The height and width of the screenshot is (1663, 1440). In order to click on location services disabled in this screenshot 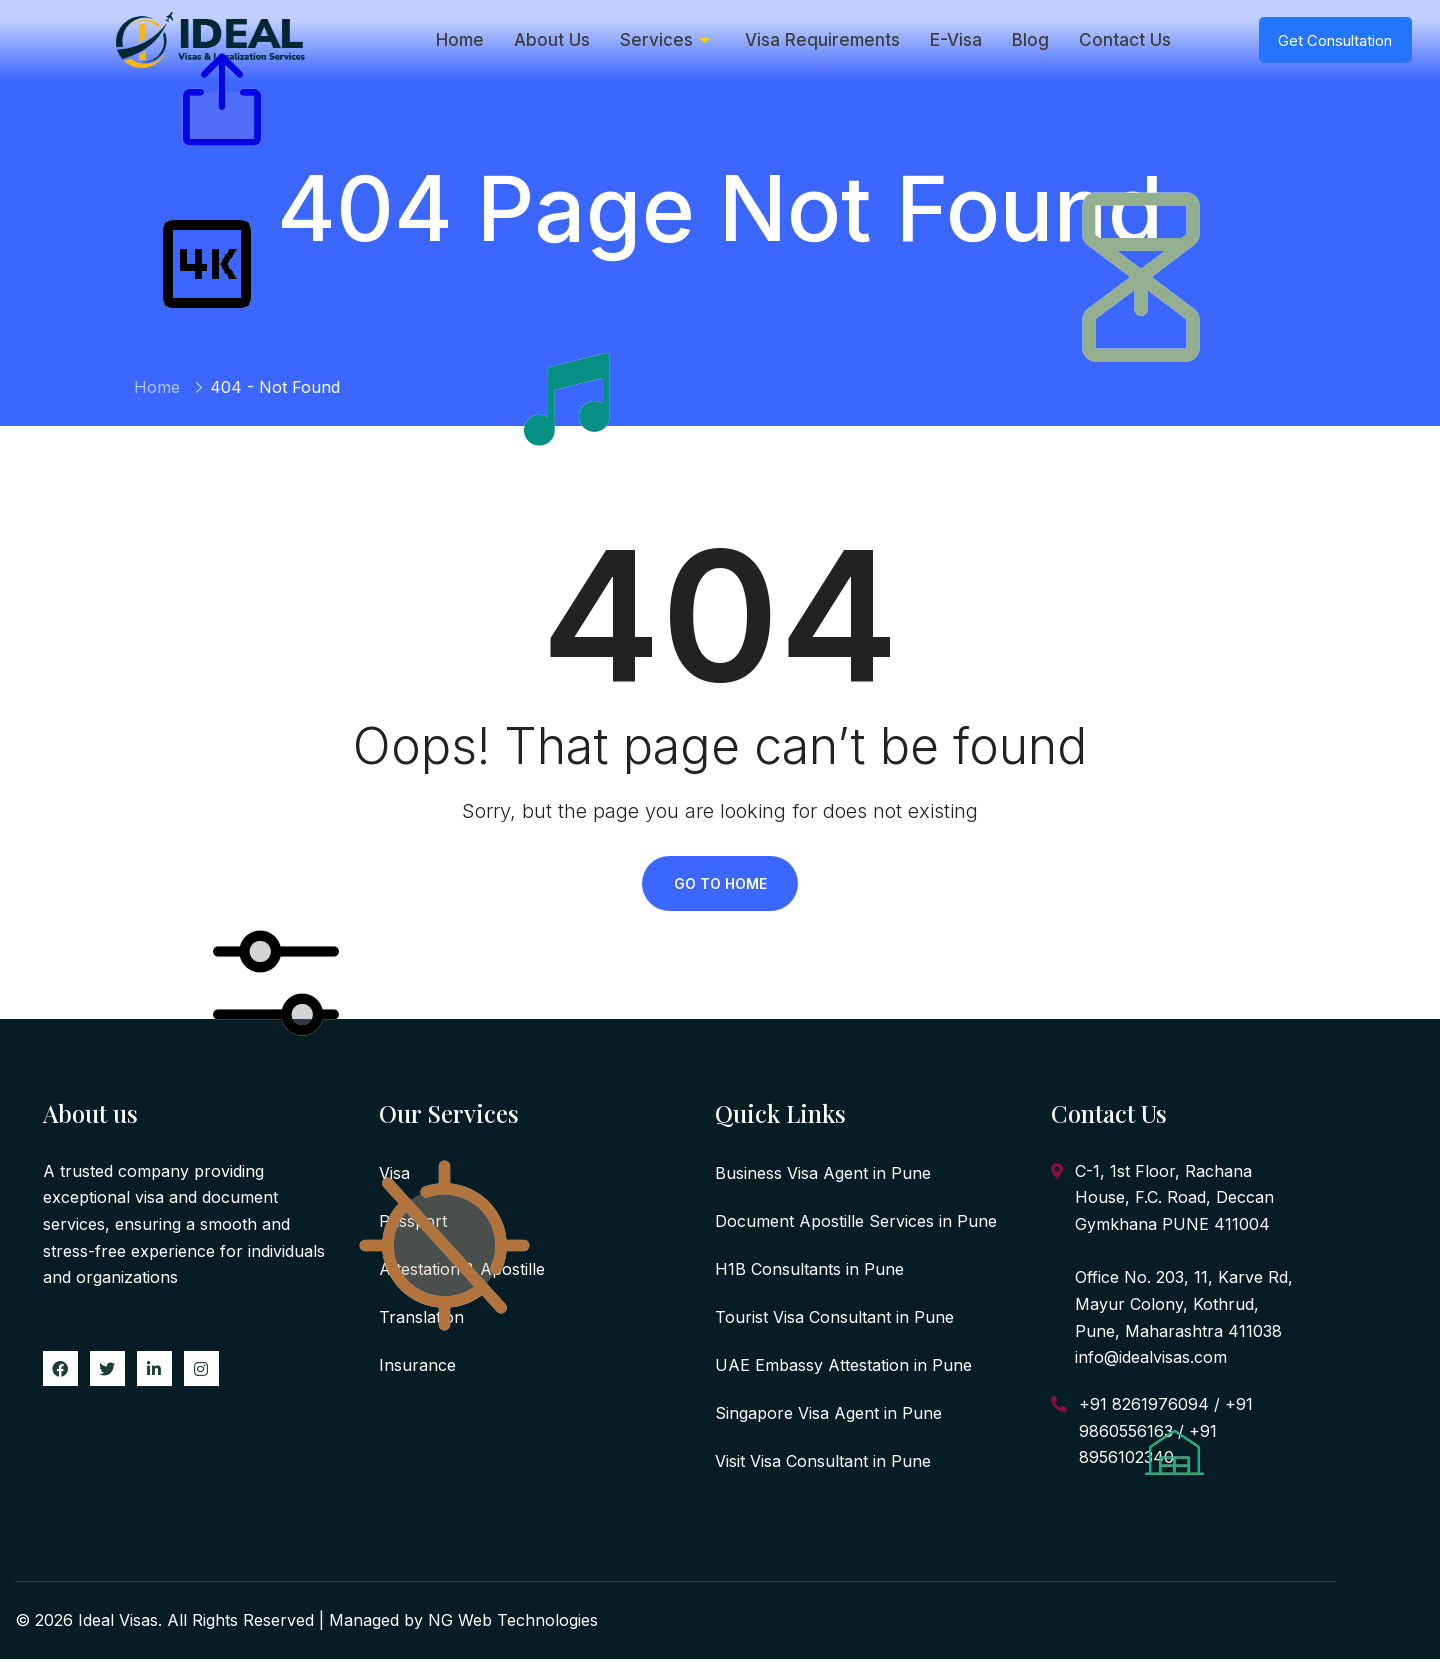, I will do `click(444, 1245)`.